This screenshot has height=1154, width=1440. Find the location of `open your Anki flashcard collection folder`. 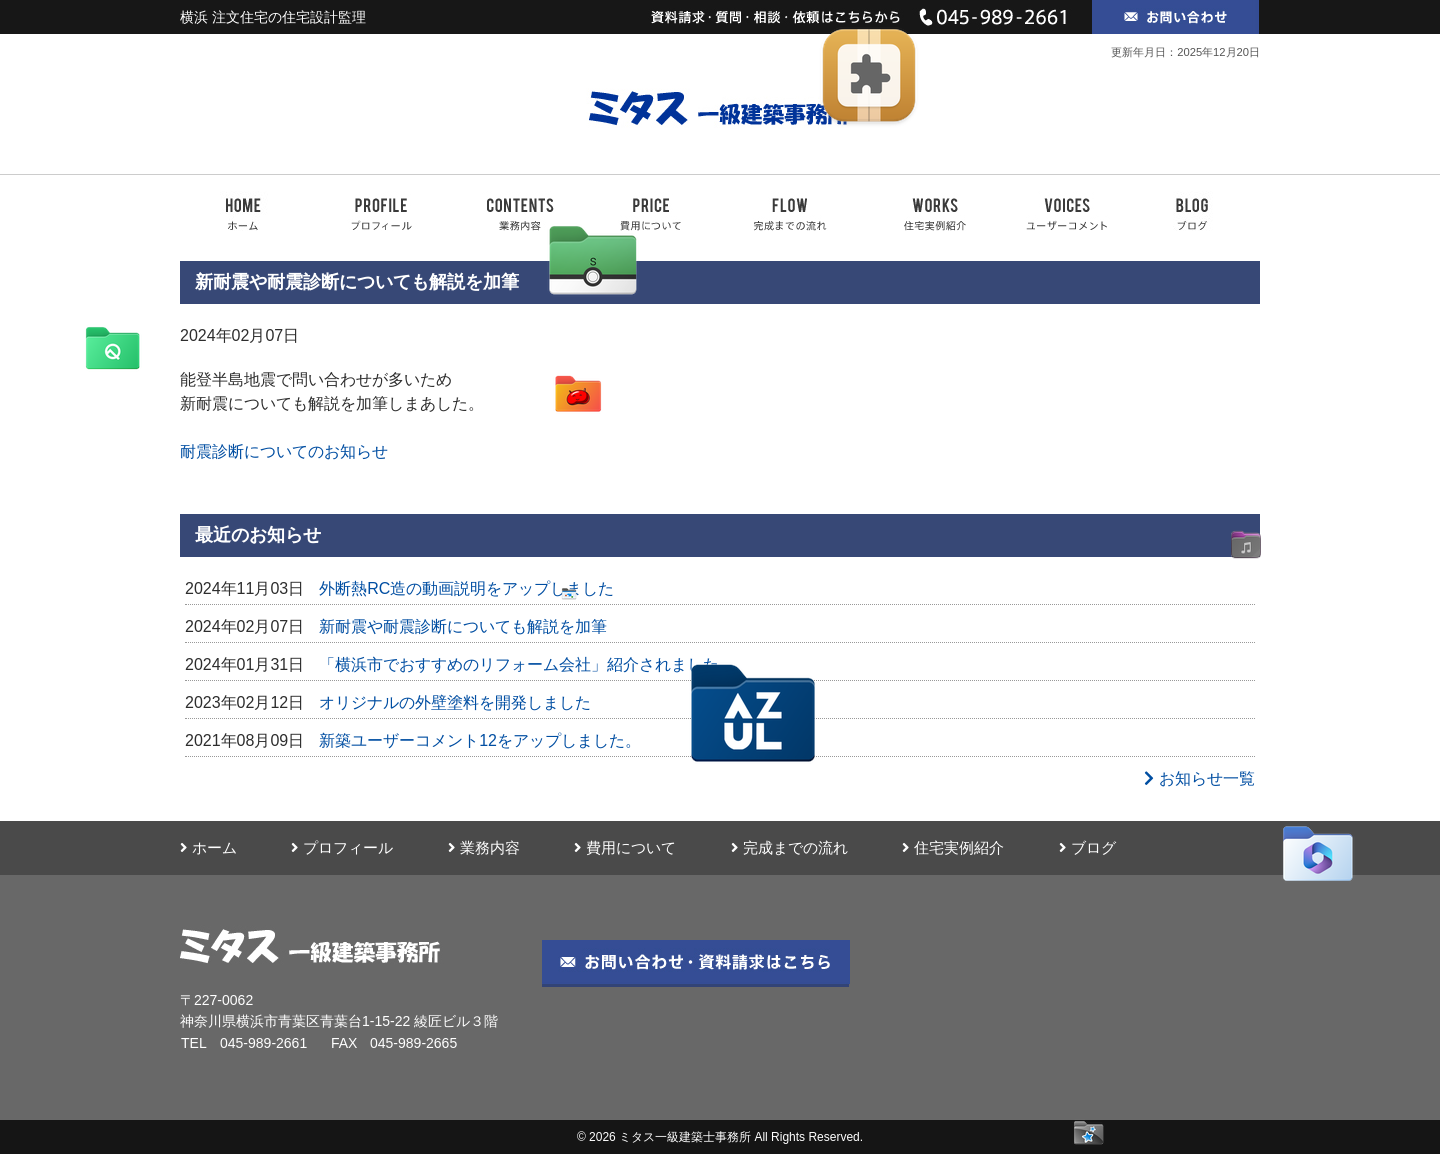

open your Anki flashcard collection folder is located at coordinates (1088, 1133).